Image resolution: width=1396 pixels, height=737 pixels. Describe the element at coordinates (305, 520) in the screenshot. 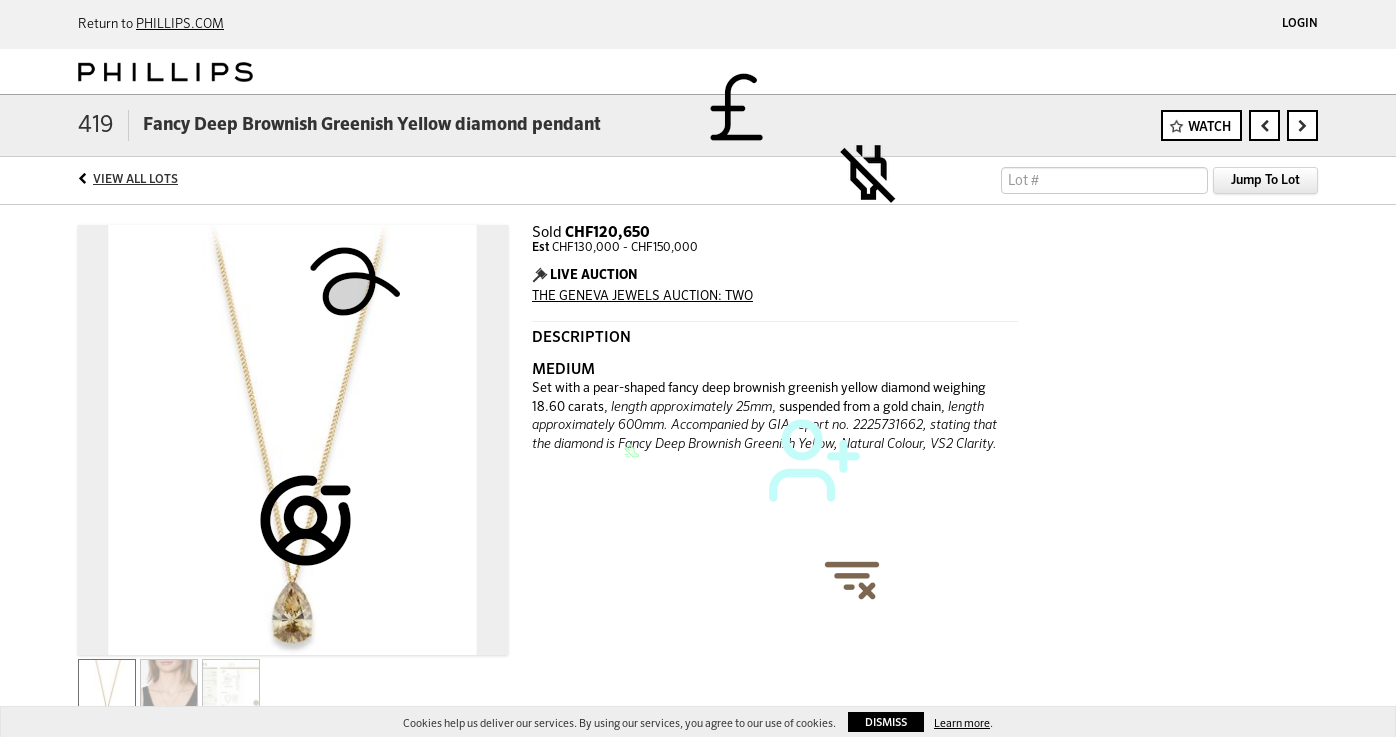

I see `remove a user from your contacts` at that location.